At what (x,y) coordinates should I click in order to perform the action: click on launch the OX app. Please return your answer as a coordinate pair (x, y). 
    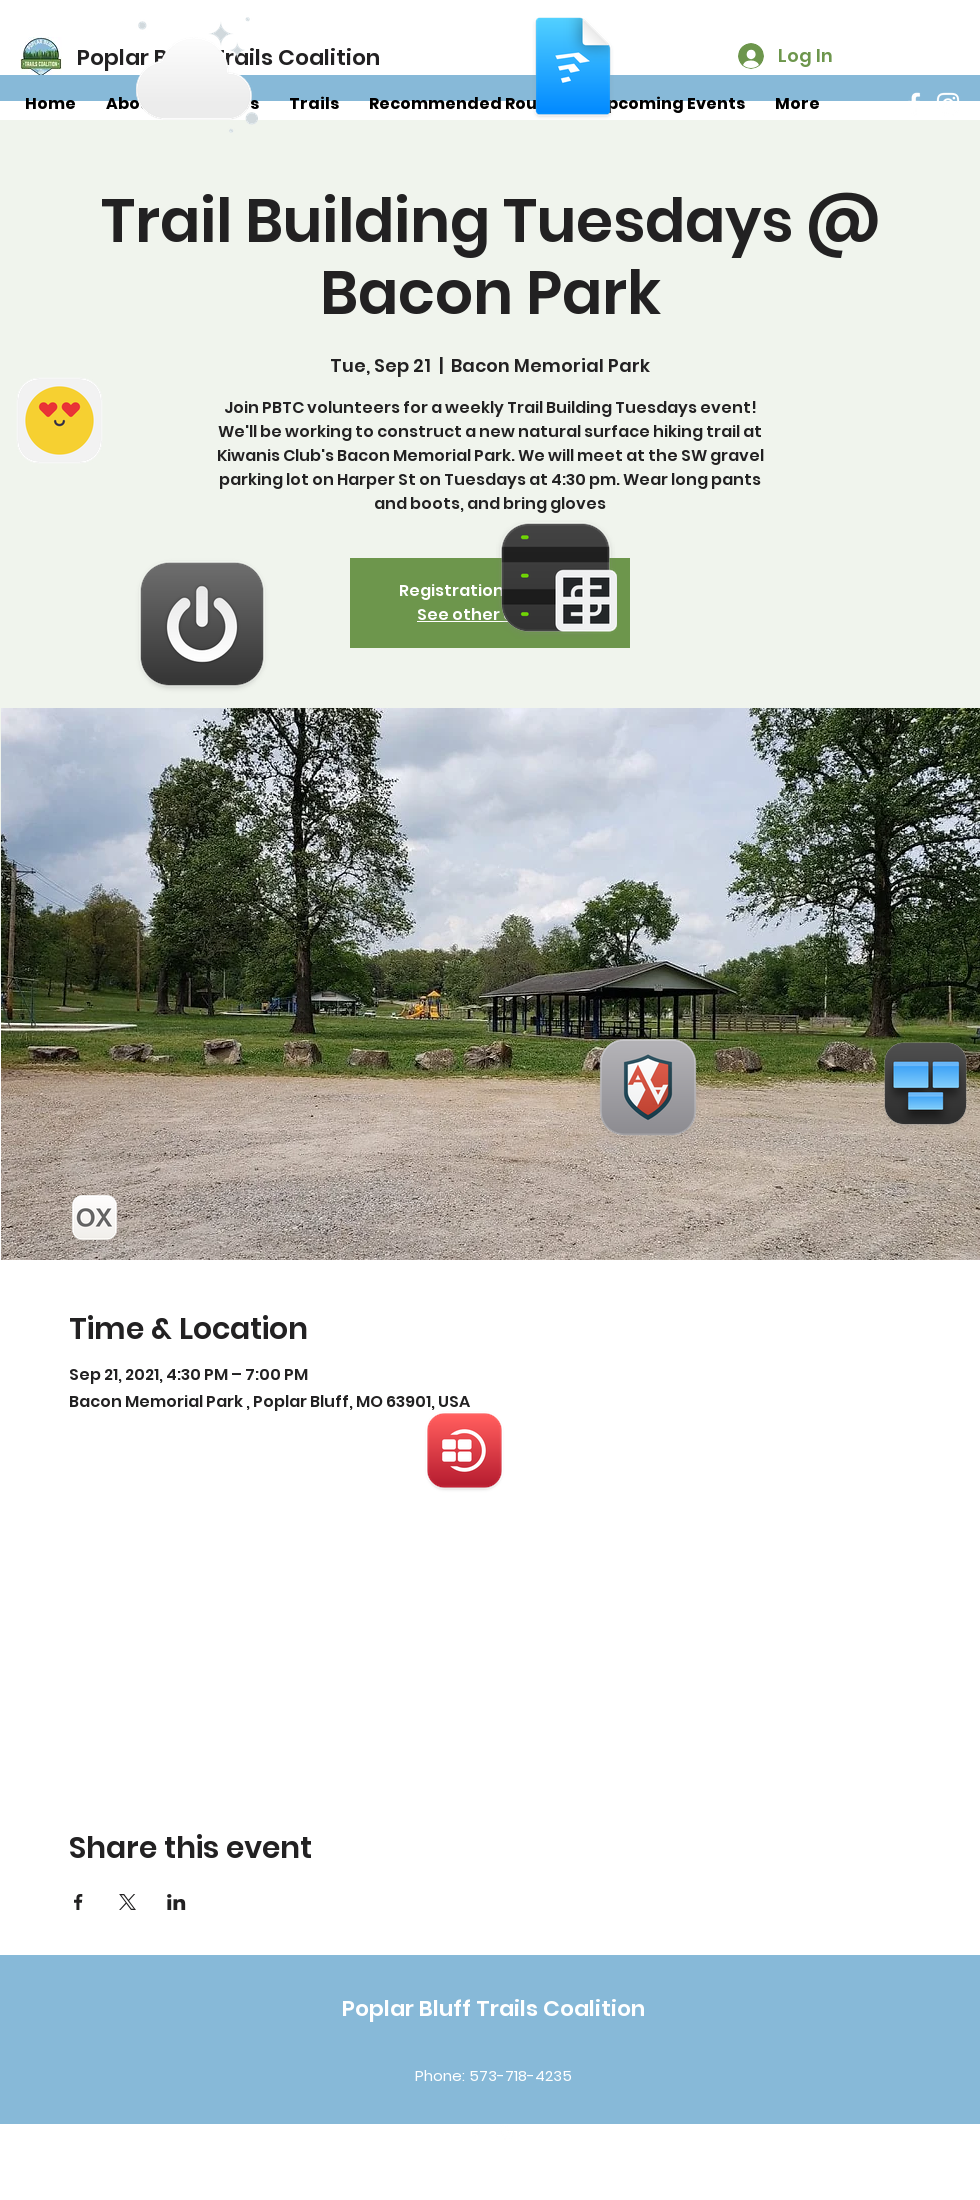
    Looking at the image, I should click on (94, 1217).